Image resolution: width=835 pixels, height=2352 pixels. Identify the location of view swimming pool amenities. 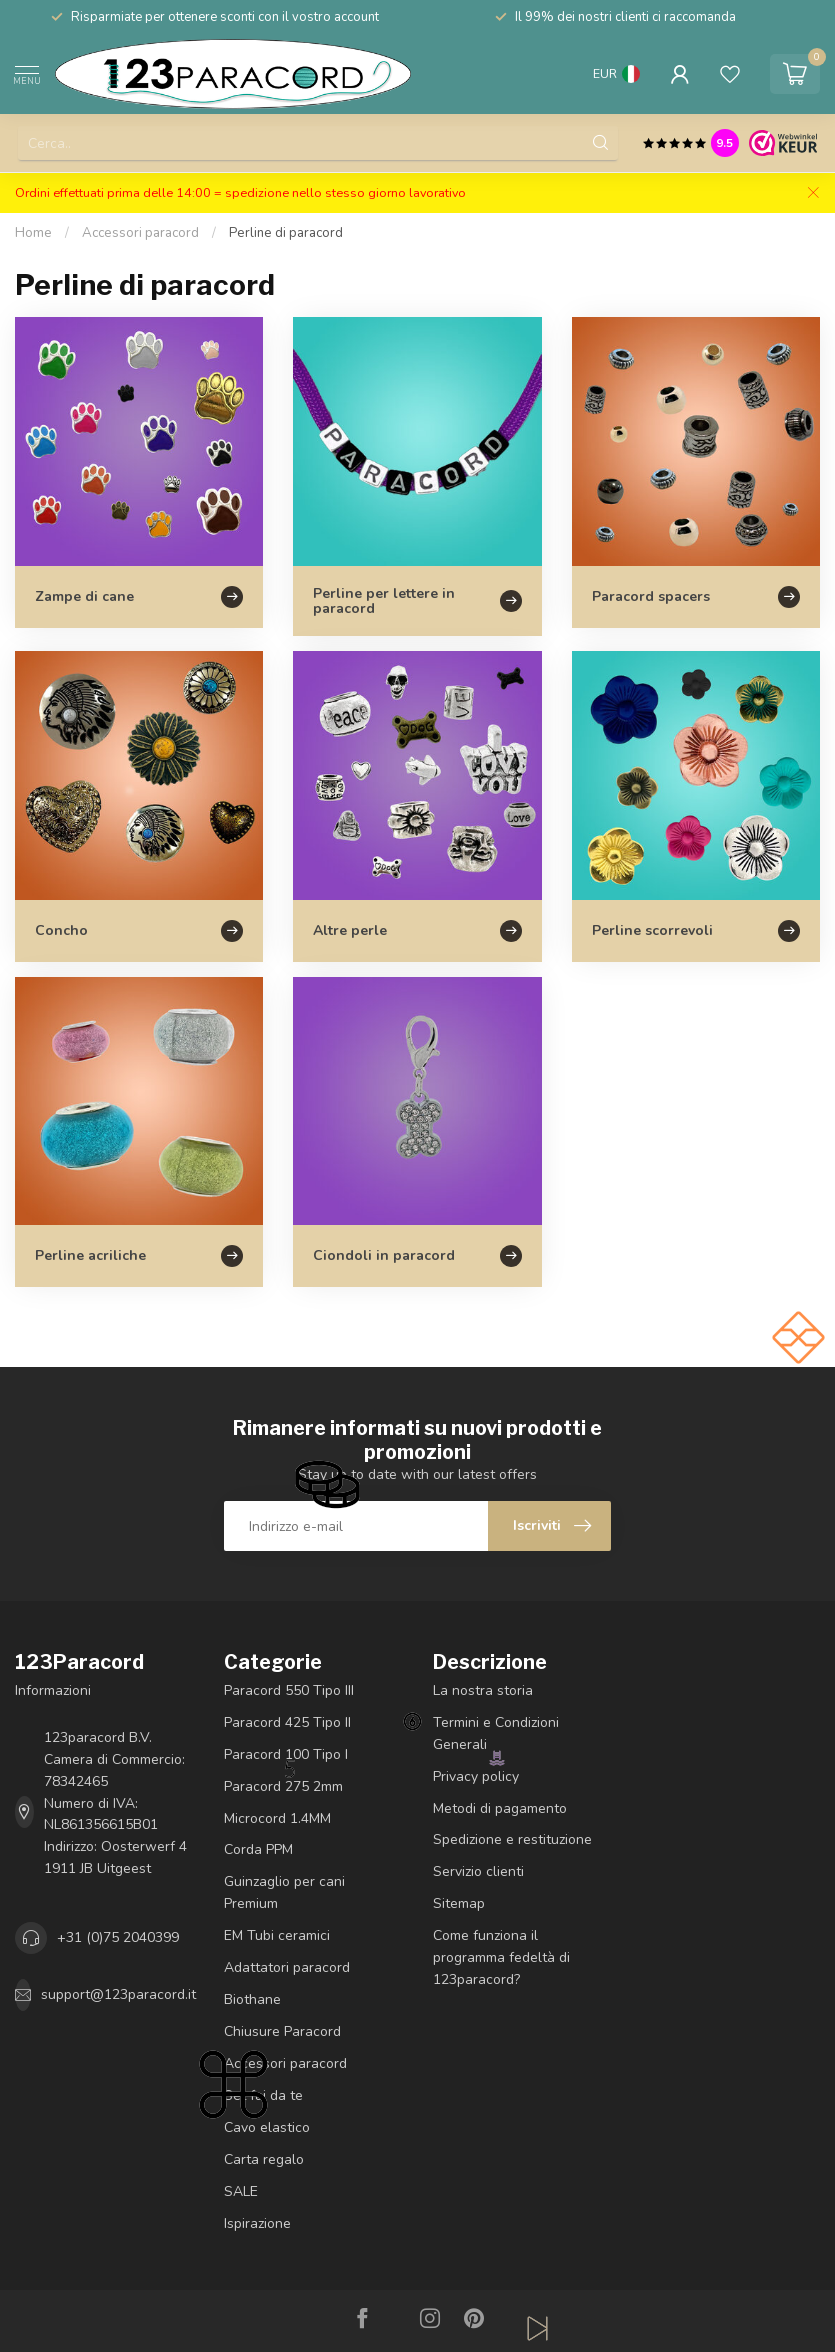
(497, 1758).